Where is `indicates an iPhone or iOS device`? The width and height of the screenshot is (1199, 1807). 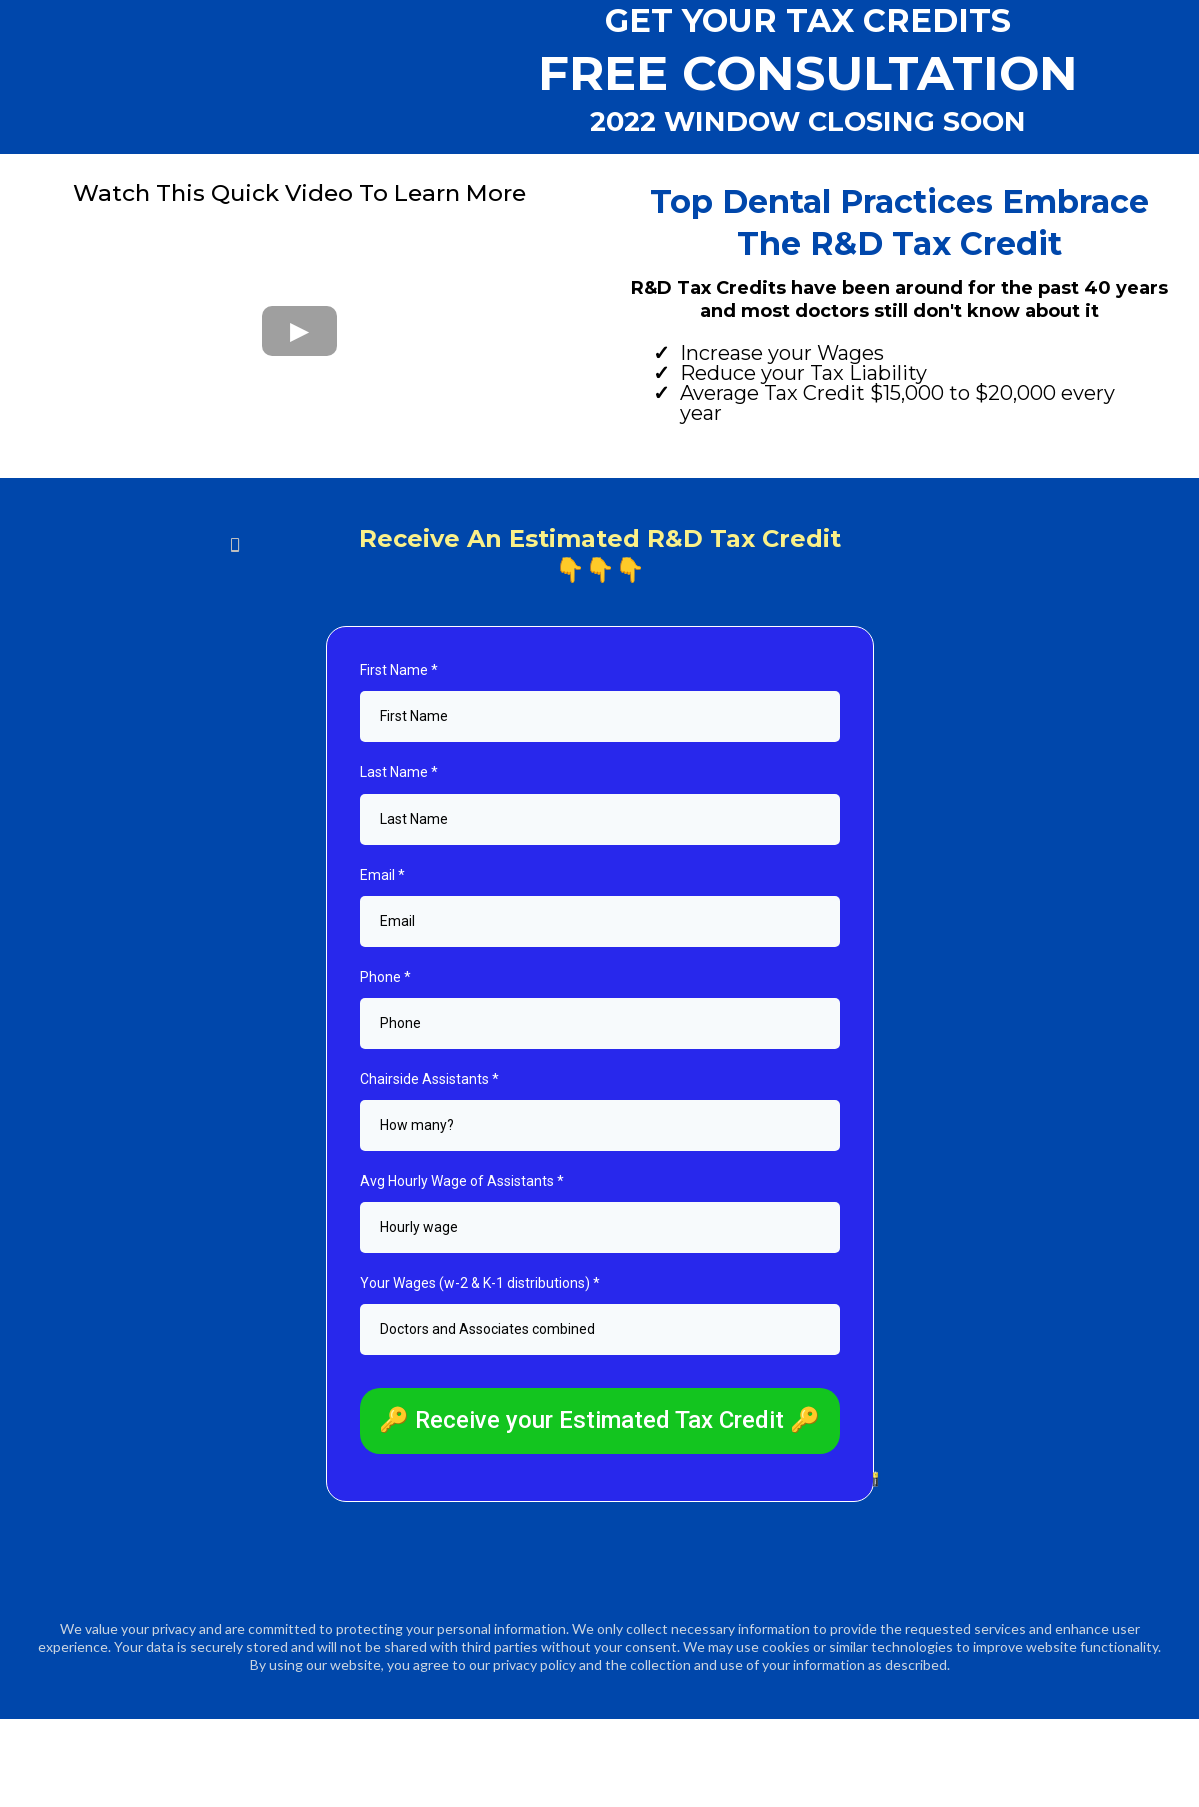 indicates an iPhone or iOS device is located at coordinates (235, 545).